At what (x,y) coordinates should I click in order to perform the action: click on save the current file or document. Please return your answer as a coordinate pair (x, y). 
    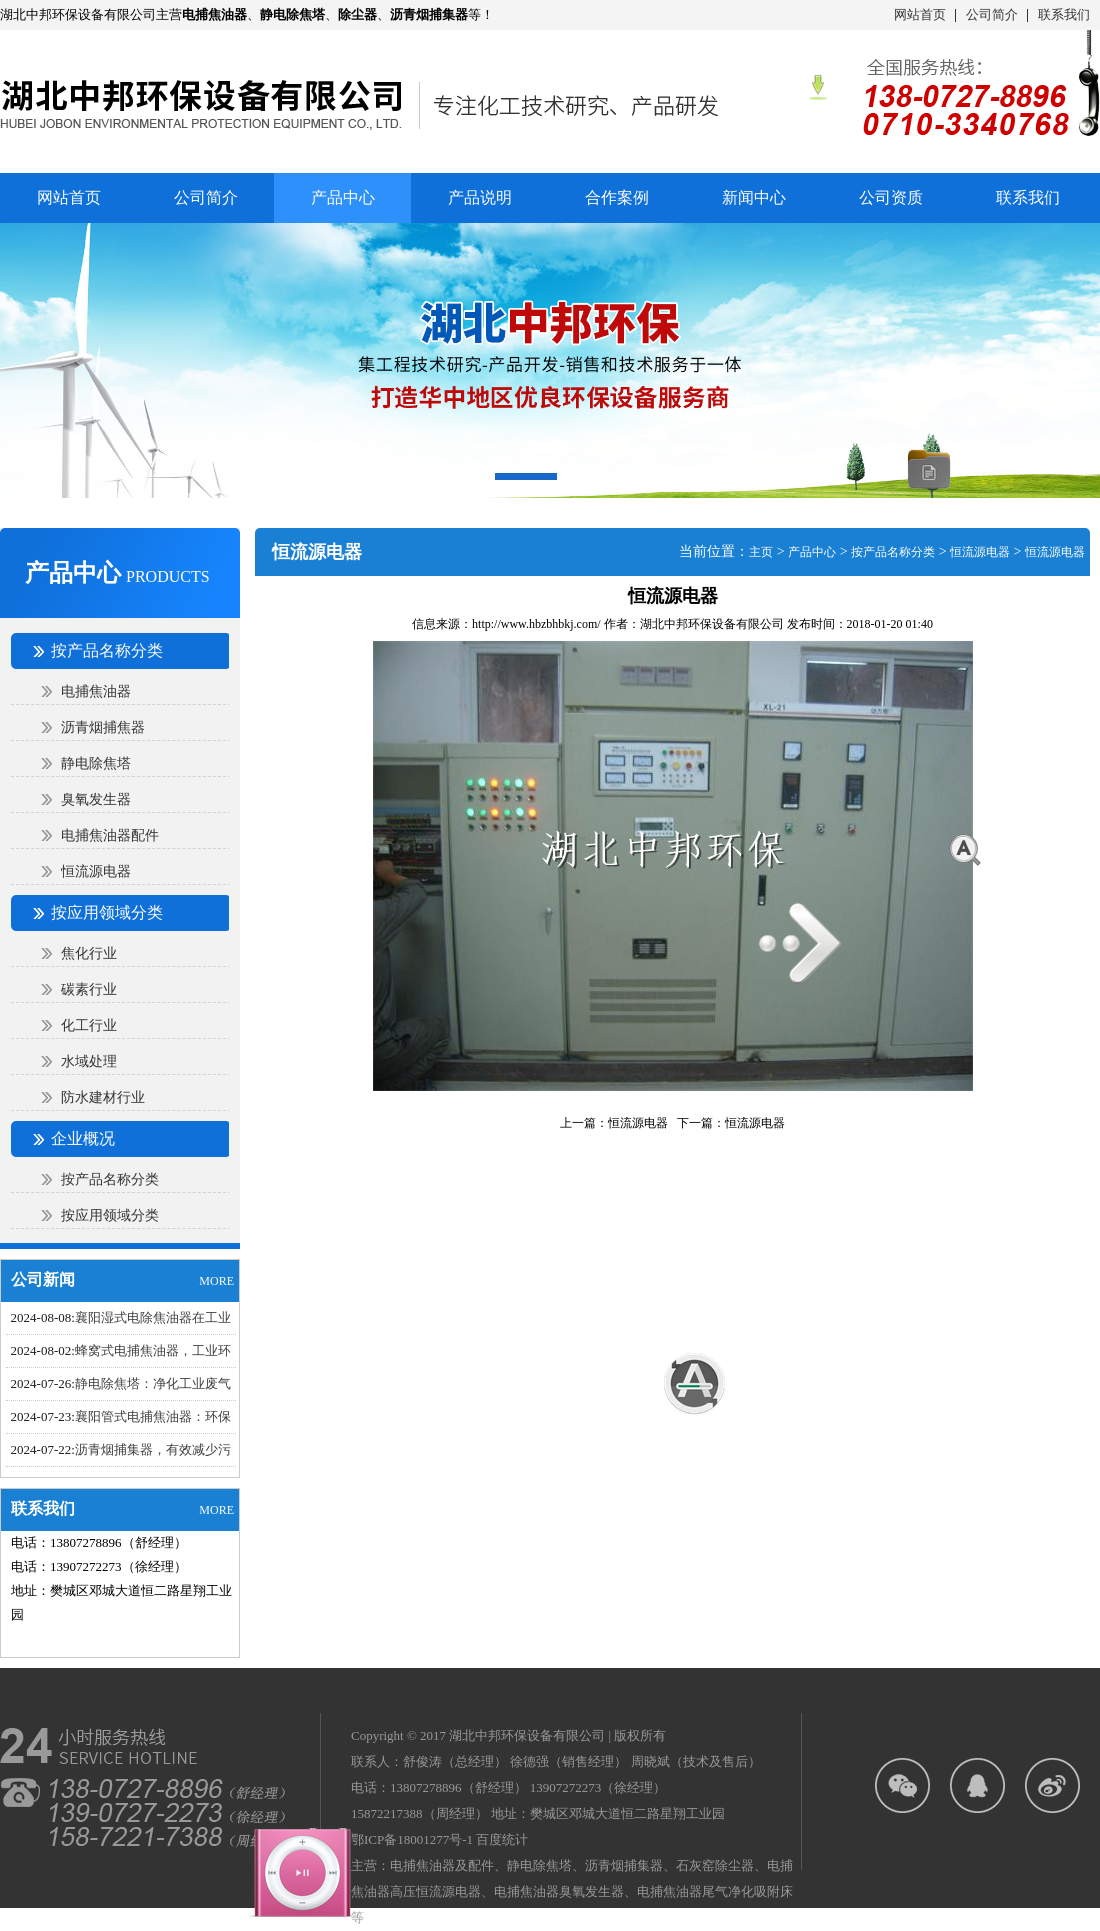
    Looking at the image, I should click on (818, 85).